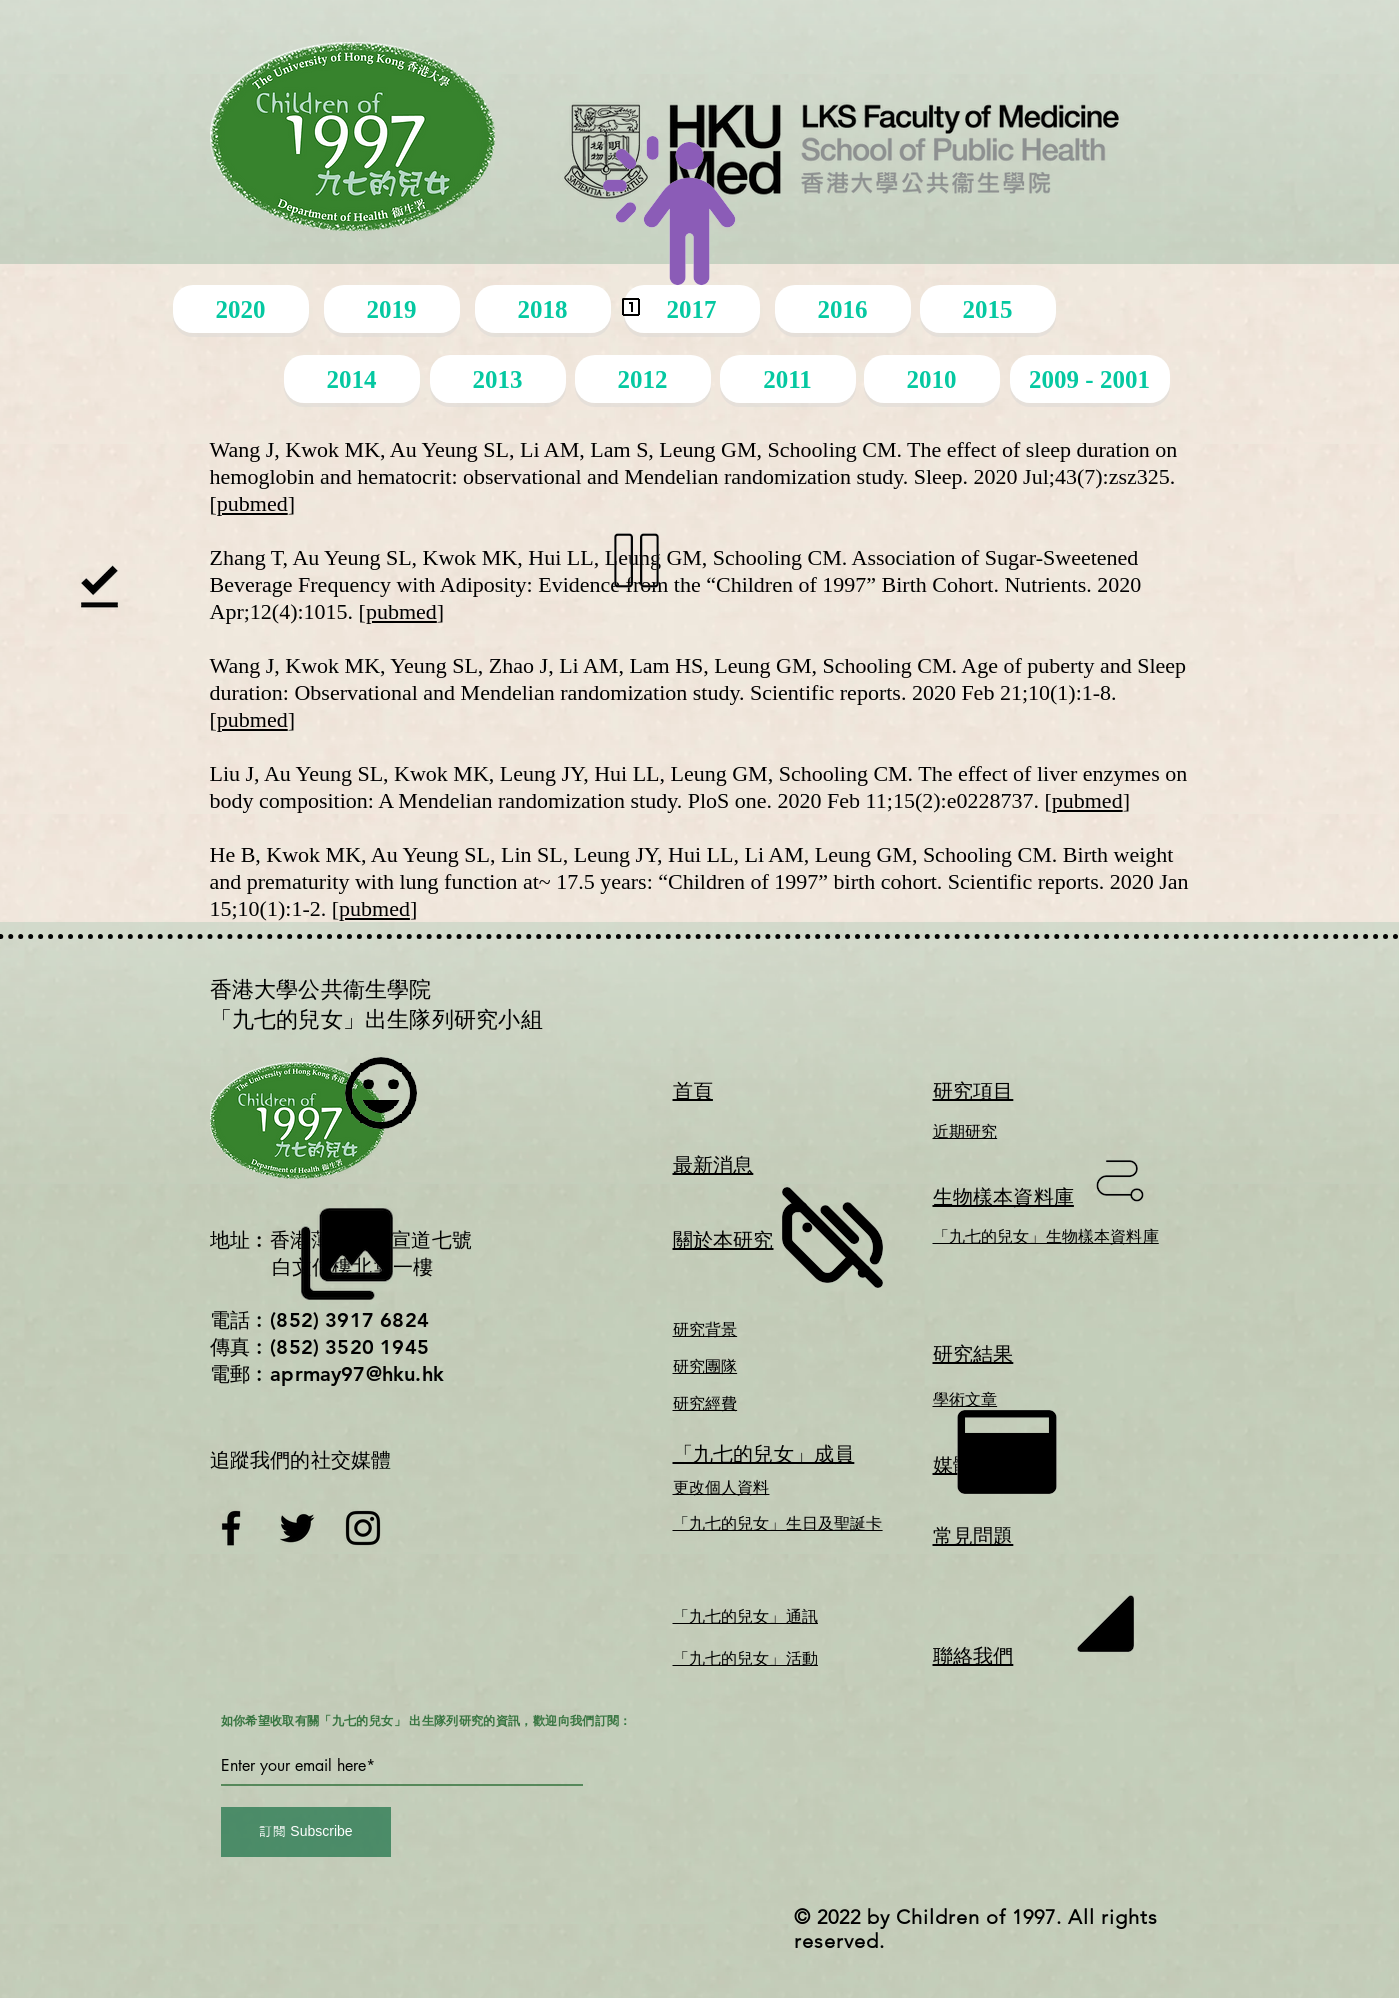  Describe the element at coordinates (832, 1237) in the screenshot. I see `disable or remove tags` at that location.